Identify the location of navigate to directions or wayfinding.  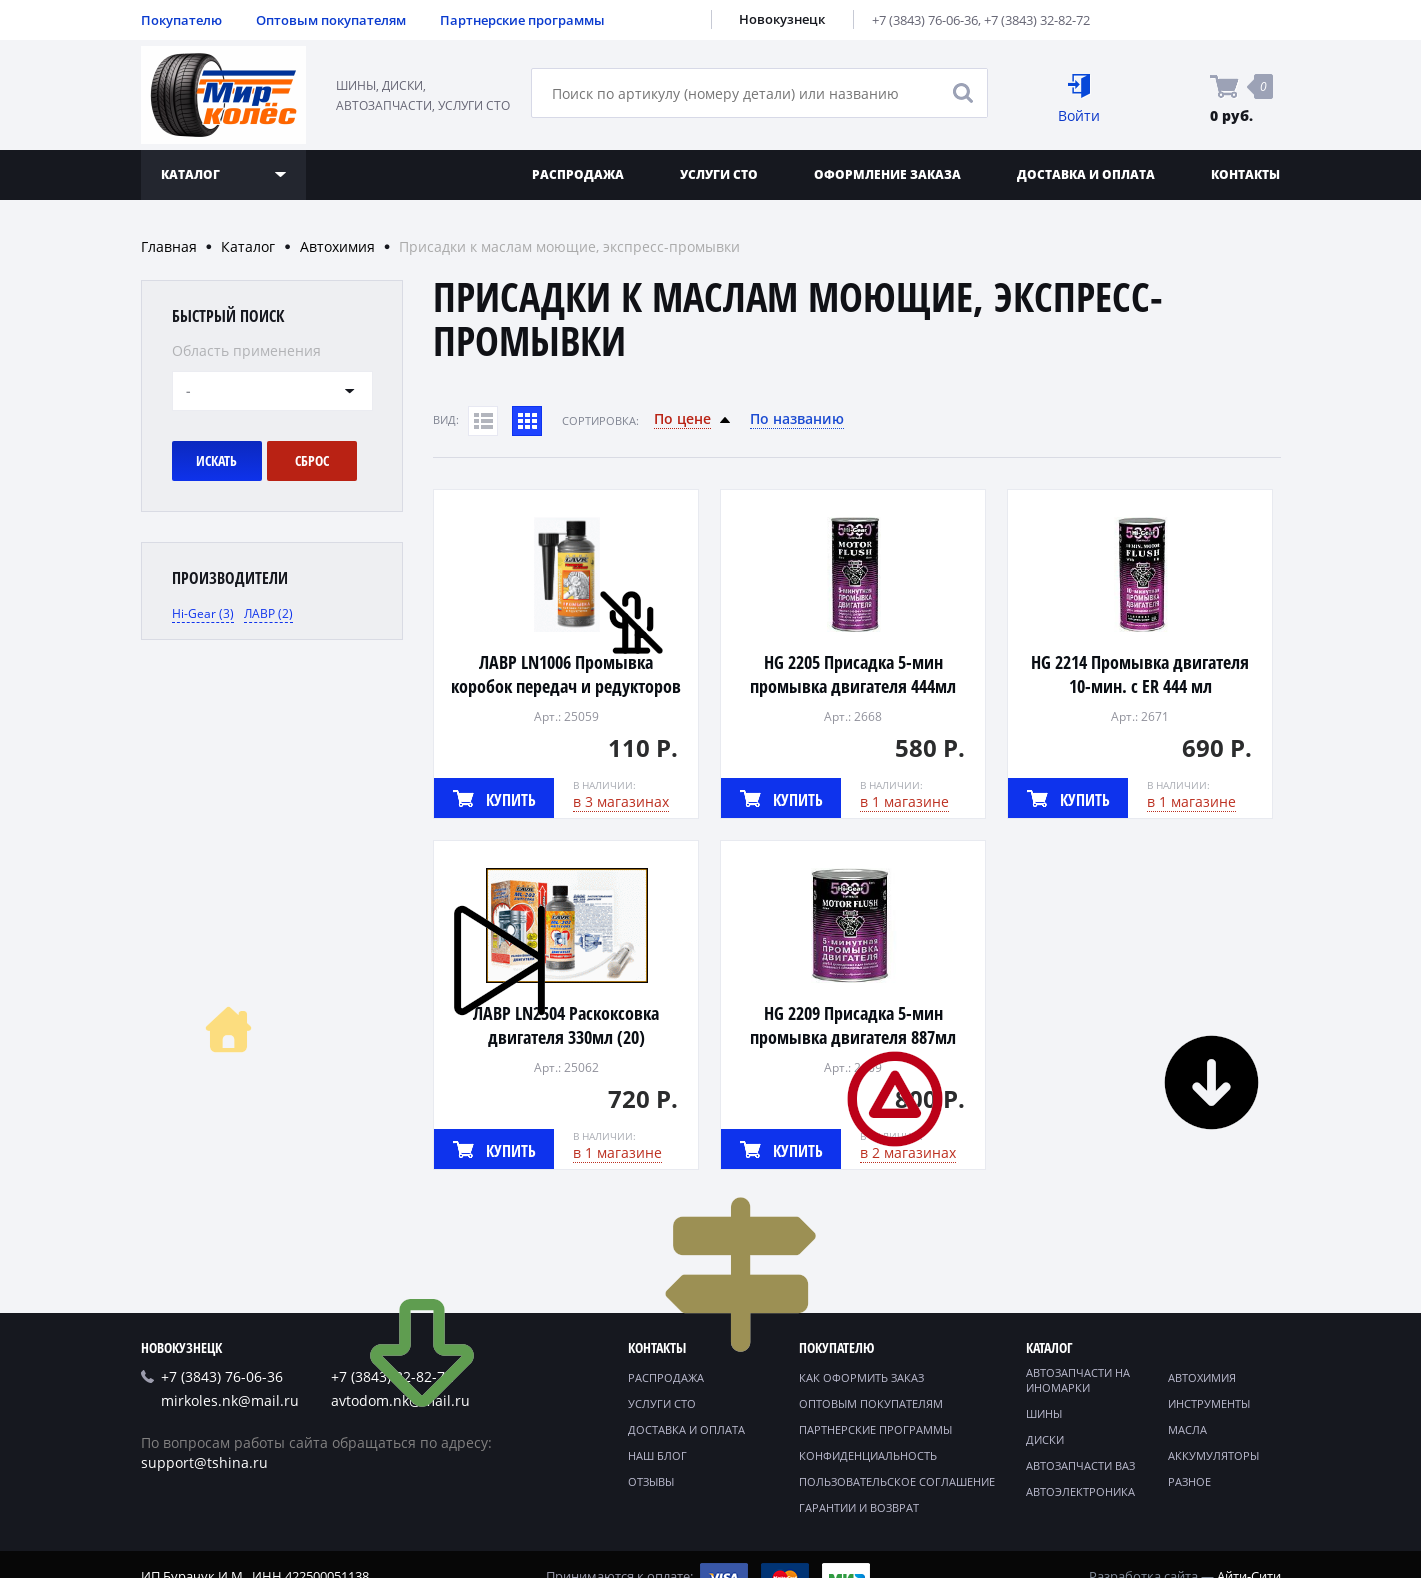
(740, 1274).